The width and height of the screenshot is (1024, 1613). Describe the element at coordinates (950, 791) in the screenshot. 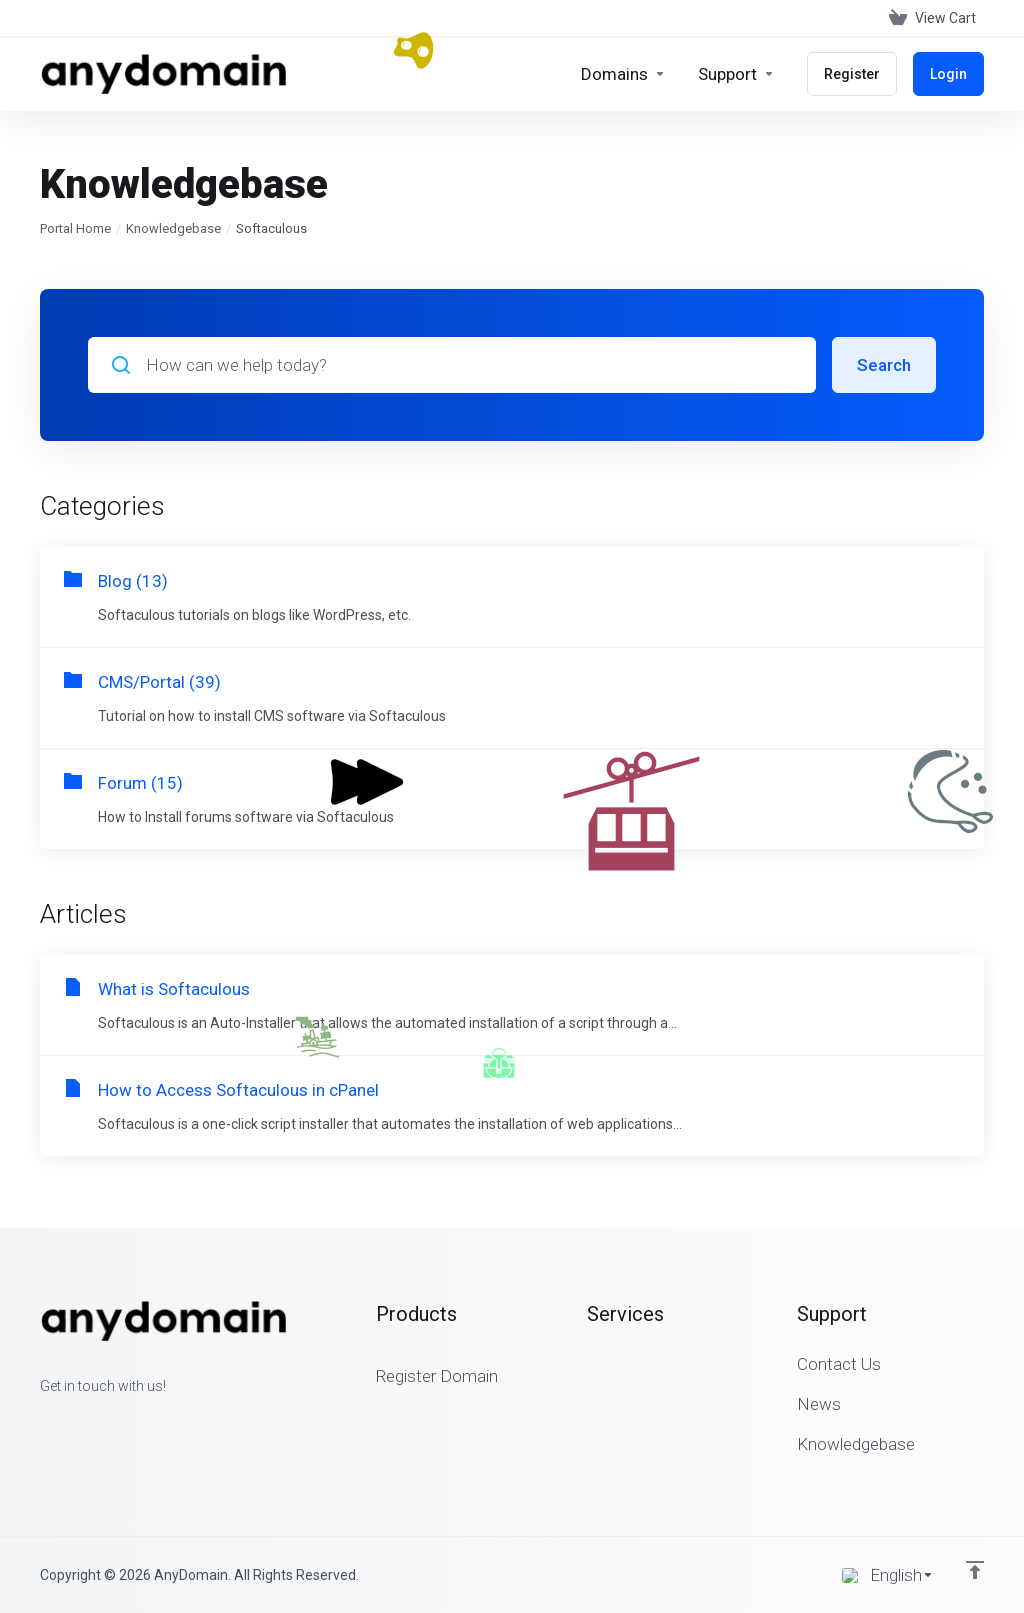

I see `select sling weapon in game inventory` at that location.